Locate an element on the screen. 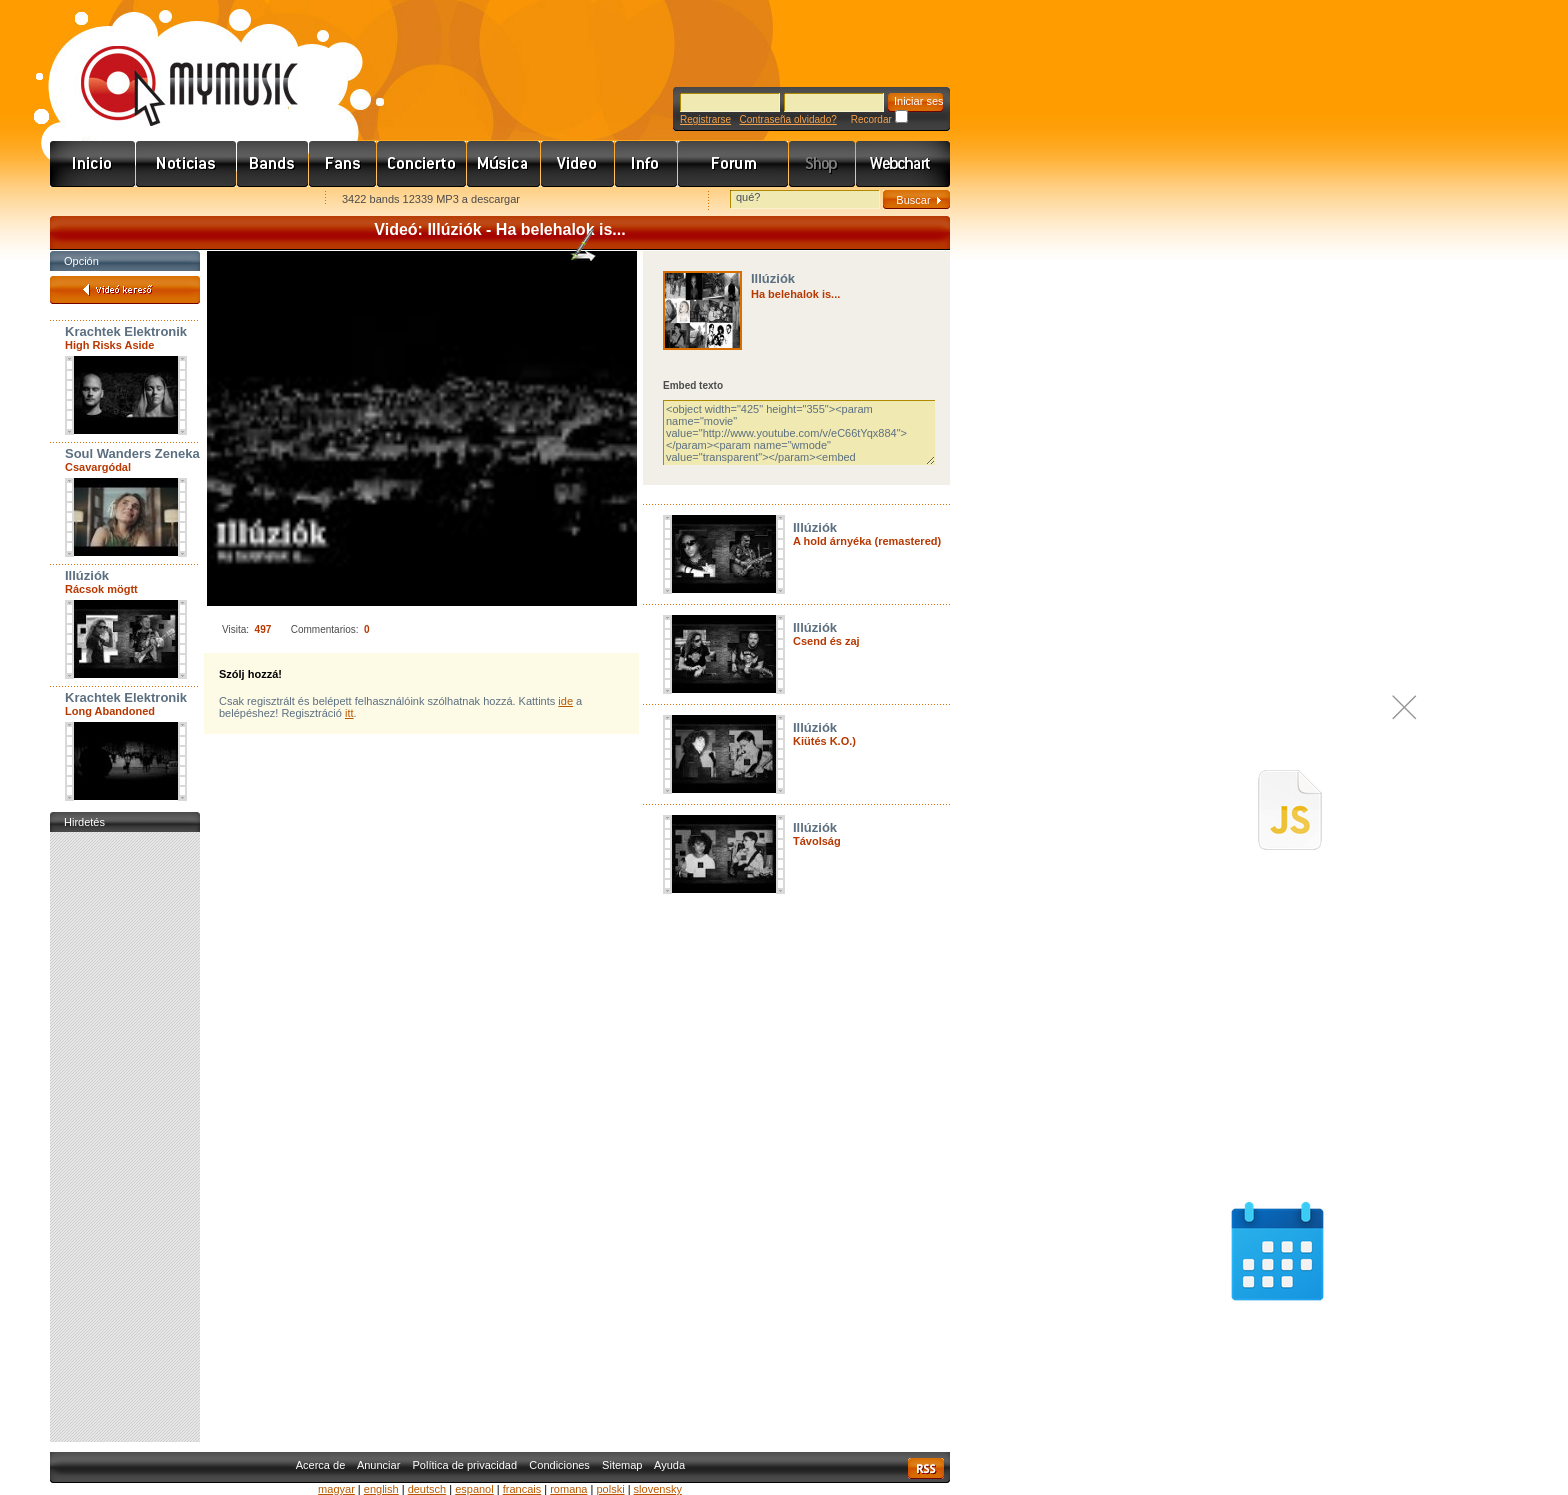  a javascript source file is located at coordinates (1290, 810).